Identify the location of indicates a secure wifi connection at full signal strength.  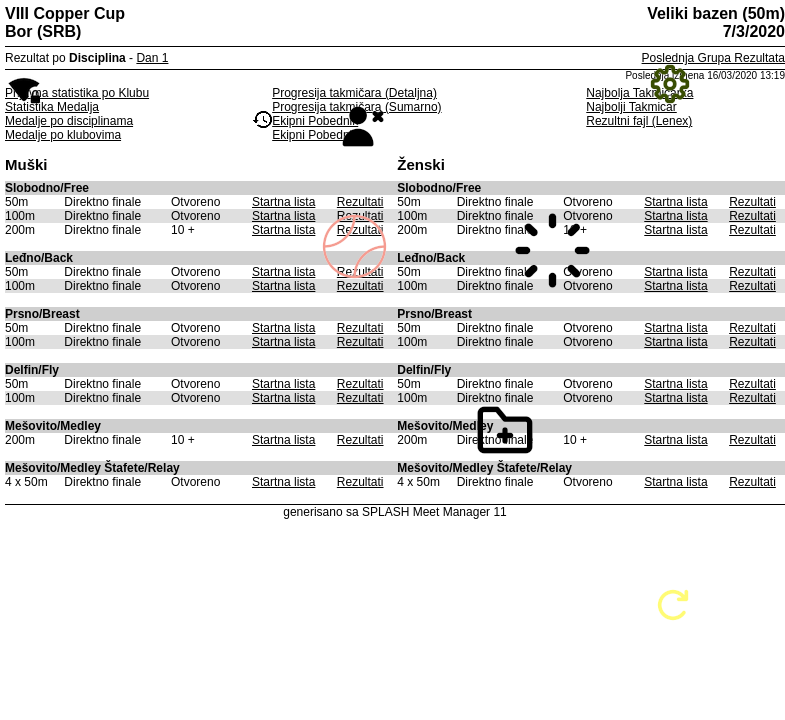
(24, 90).